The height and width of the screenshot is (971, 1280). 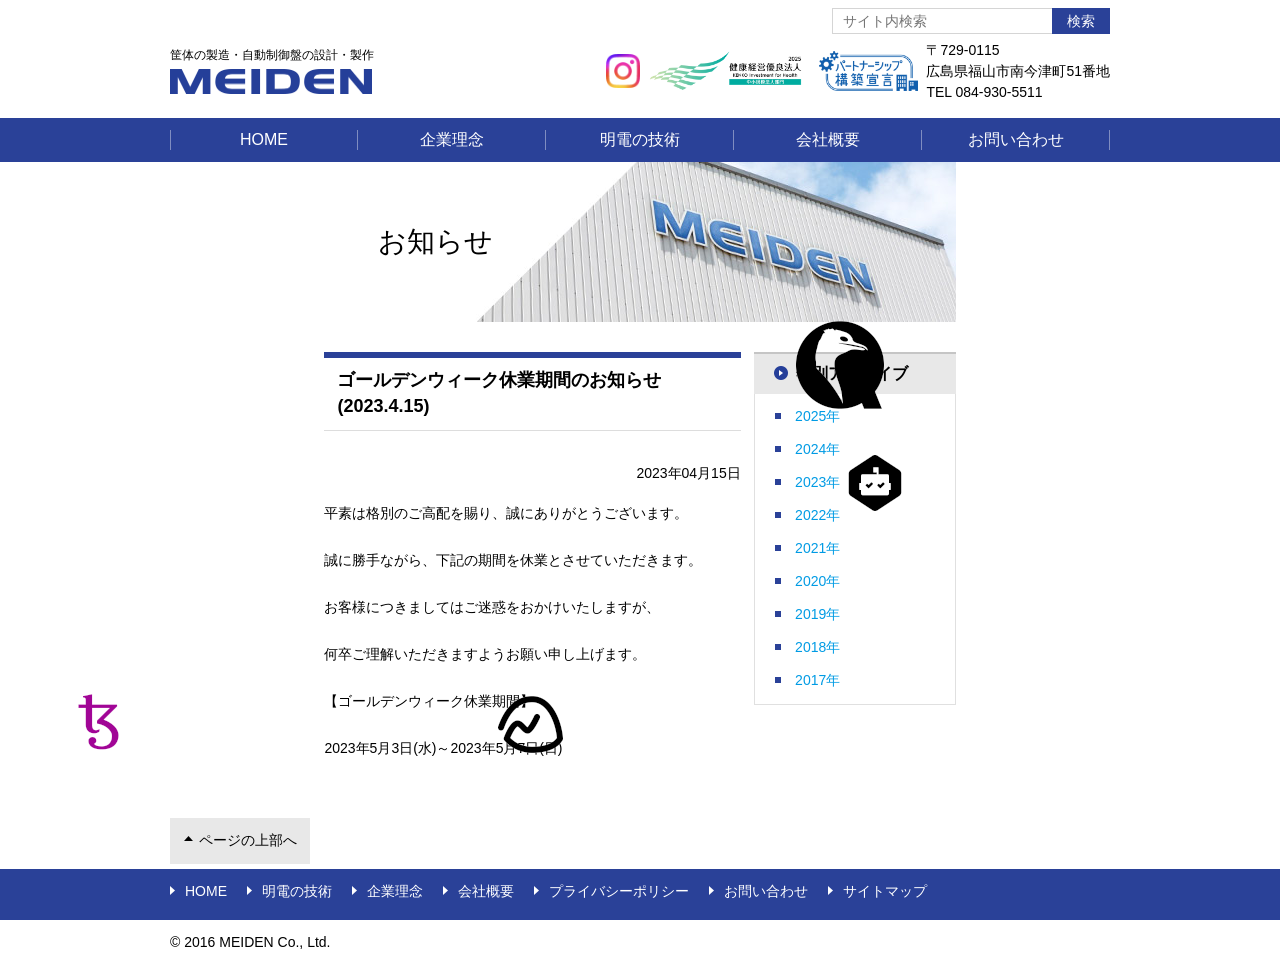 What do you see at coordinates (840, 365) in the screenshot?
I see `QEMU virtualization software logo` at bounding box center [840, 365].